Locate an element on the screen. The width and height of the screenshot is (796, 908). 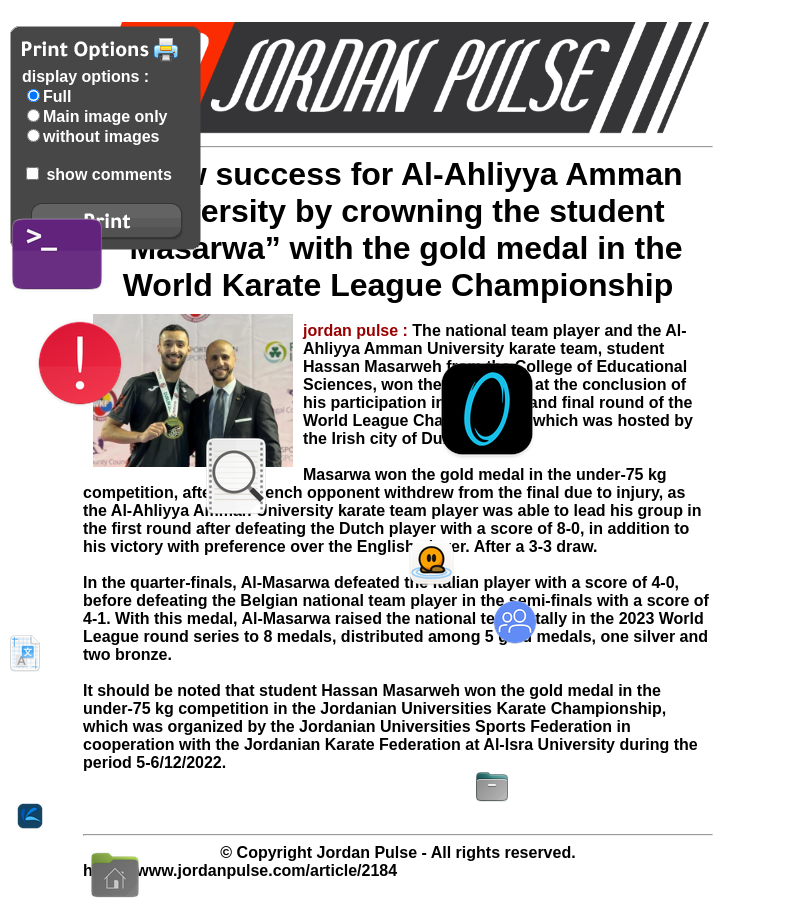
launch the KaOS linux distribution app is located at coordinates (30, 816).